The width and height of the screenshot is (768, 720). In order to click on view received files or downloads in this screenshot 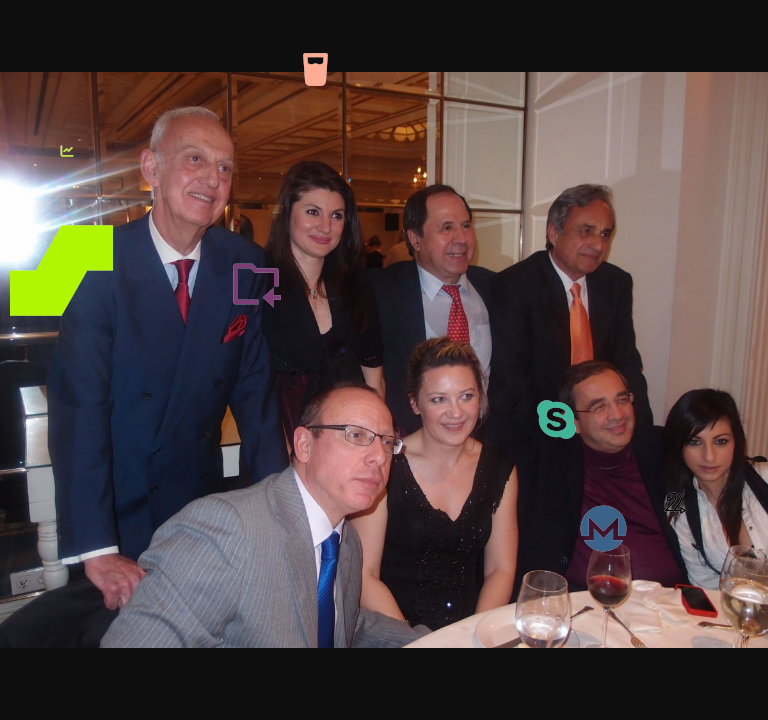, I will do `click(256, 284)`.